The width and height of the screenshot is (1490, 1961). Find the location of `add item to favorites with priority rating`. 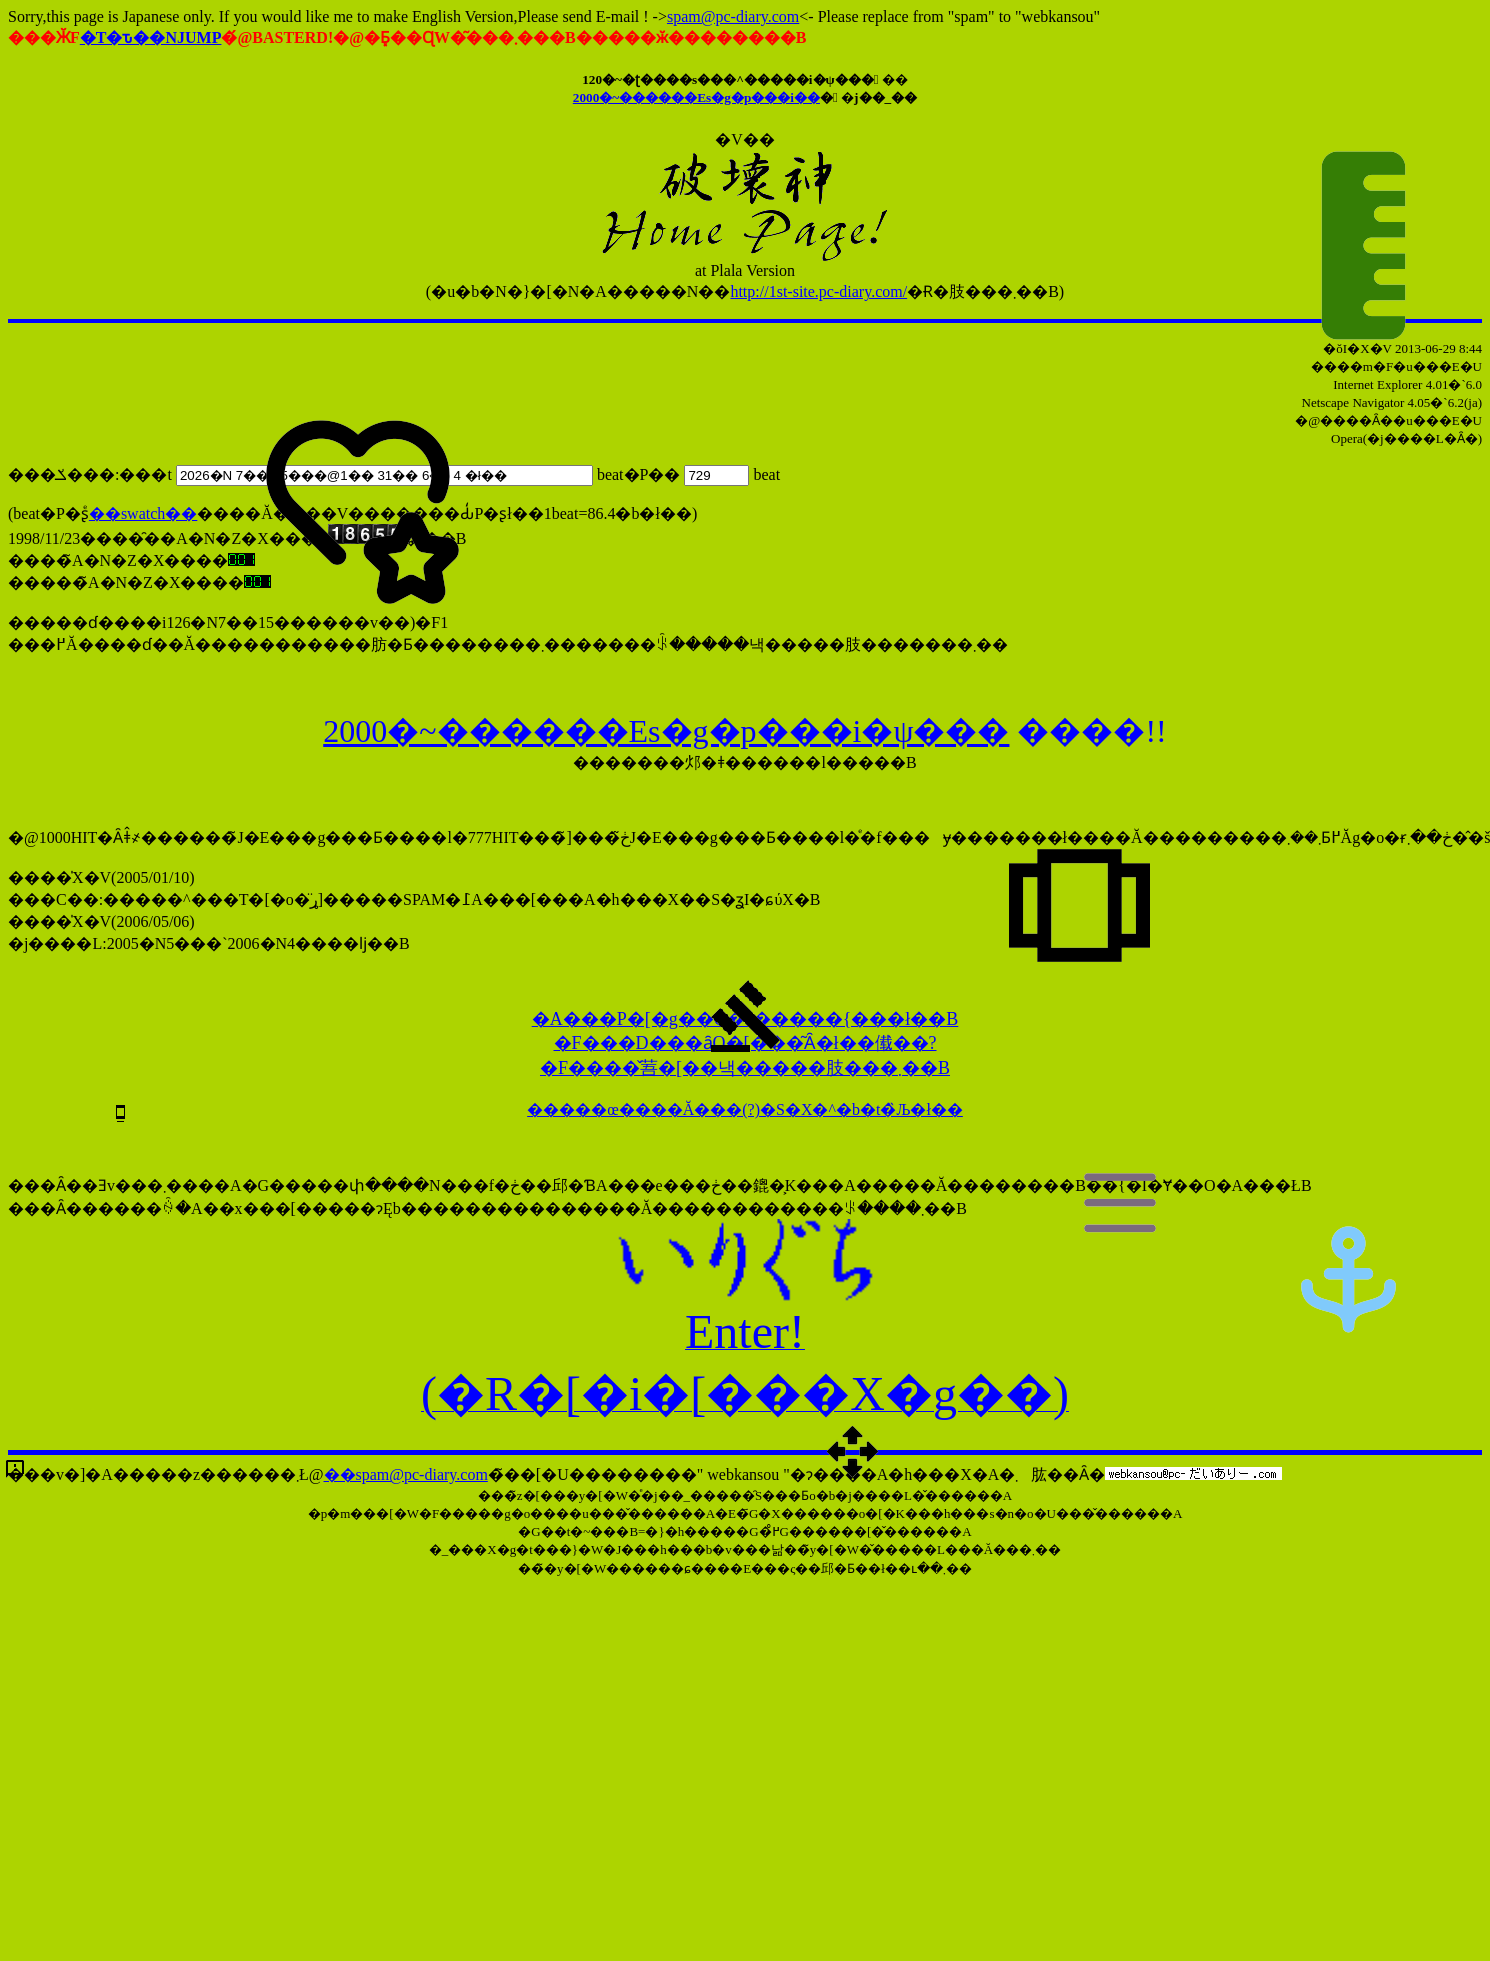

add item to favorites with priority rating is located at coordinates (358, 503).